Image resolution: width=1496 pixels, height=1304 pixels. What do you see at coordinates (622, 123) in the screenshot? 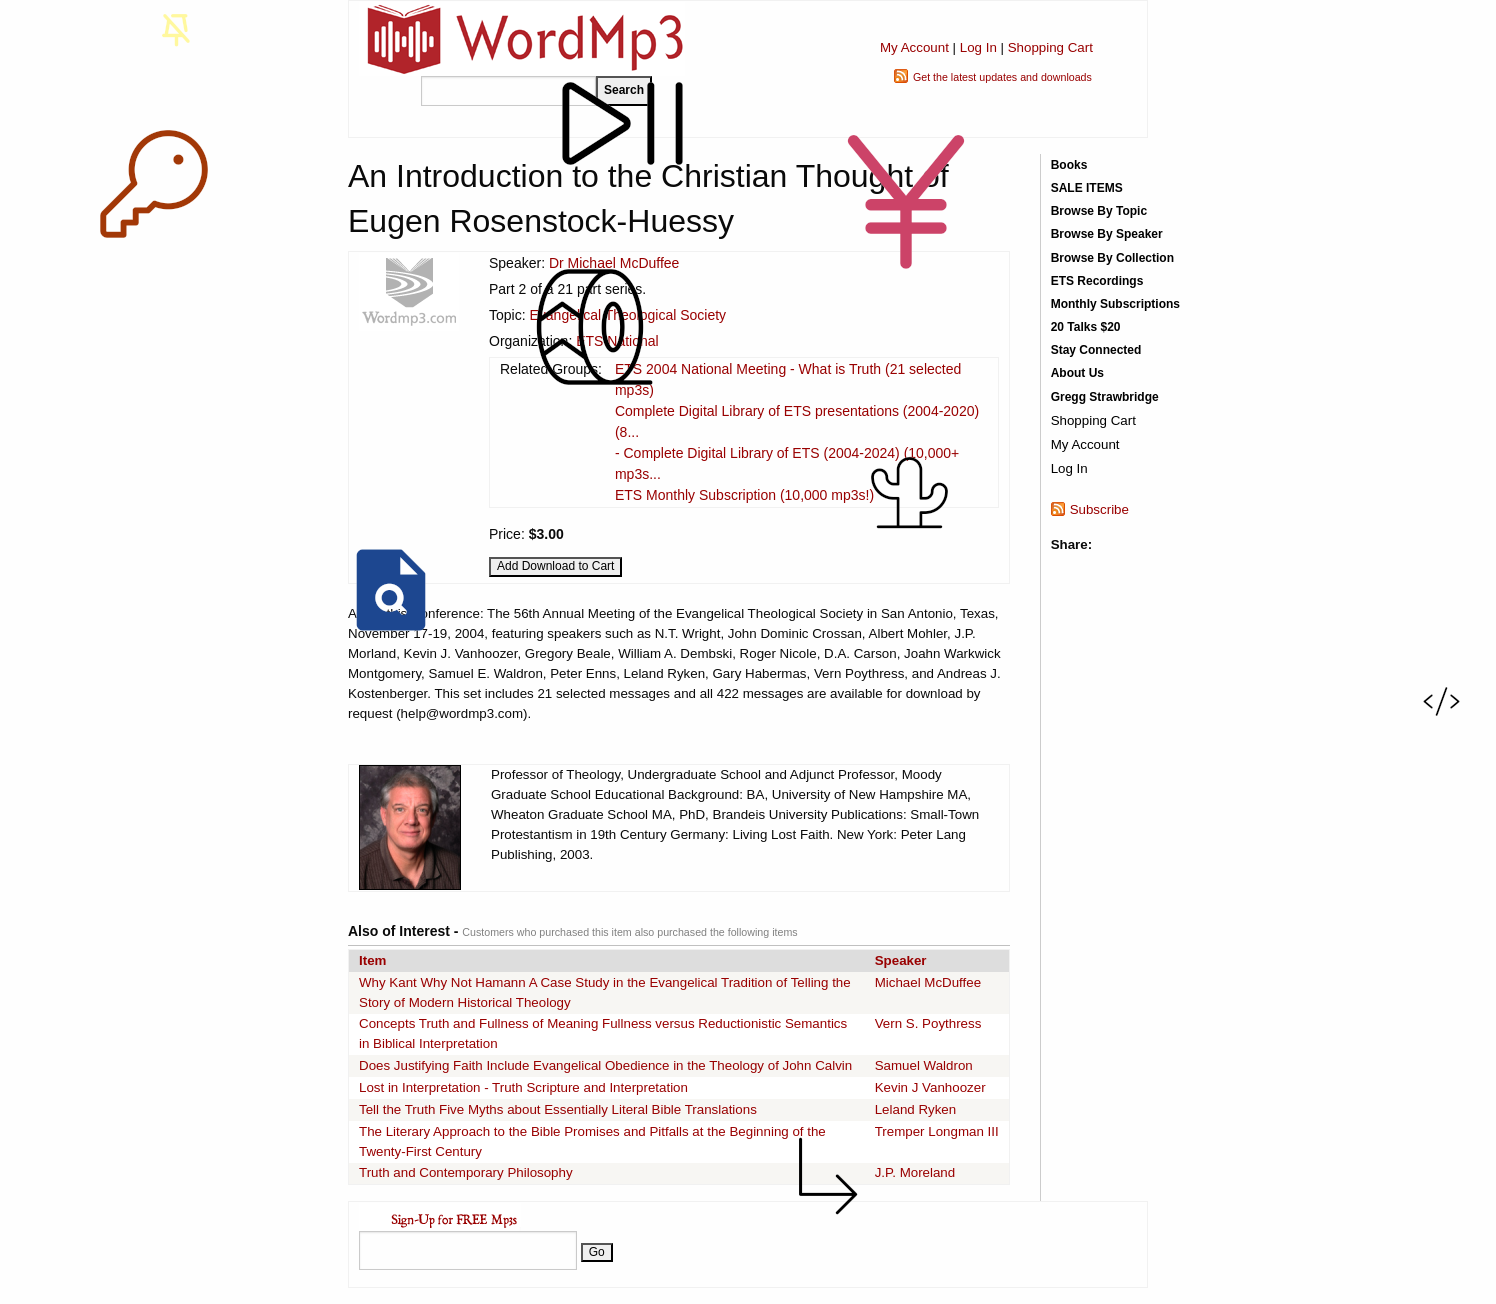
I see `toggle between play and pause for media` at bounding box center [622, 123].